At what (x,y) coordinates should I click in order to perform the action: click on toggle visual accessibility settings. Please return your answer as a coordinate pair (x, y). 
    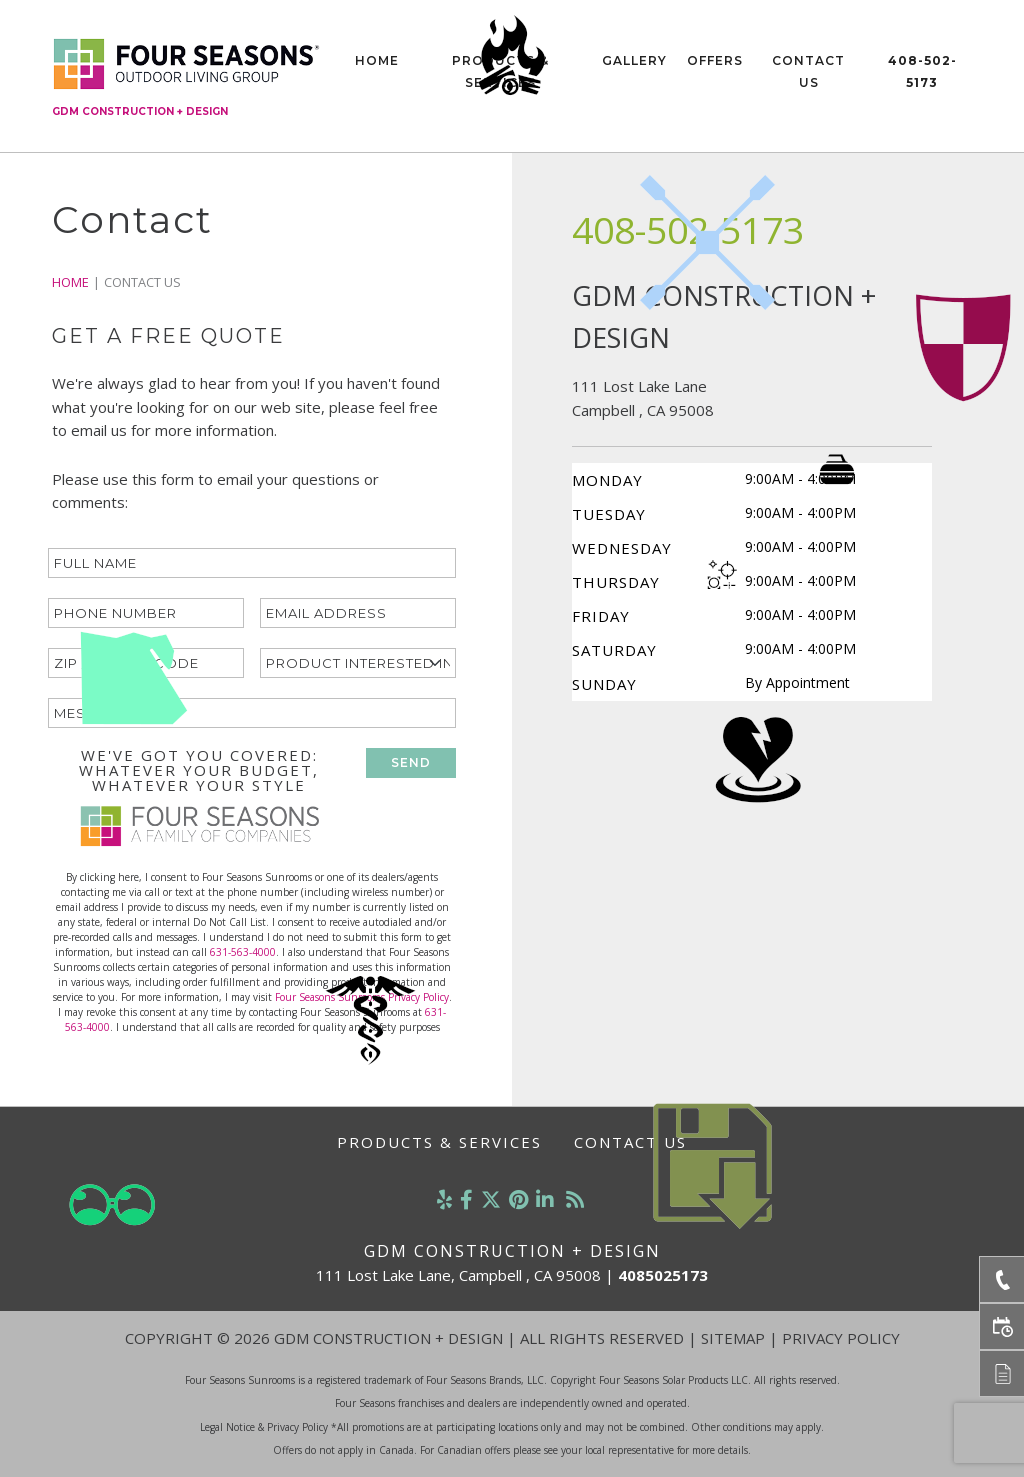
    Looking at the image, I should click on (113, 1203).